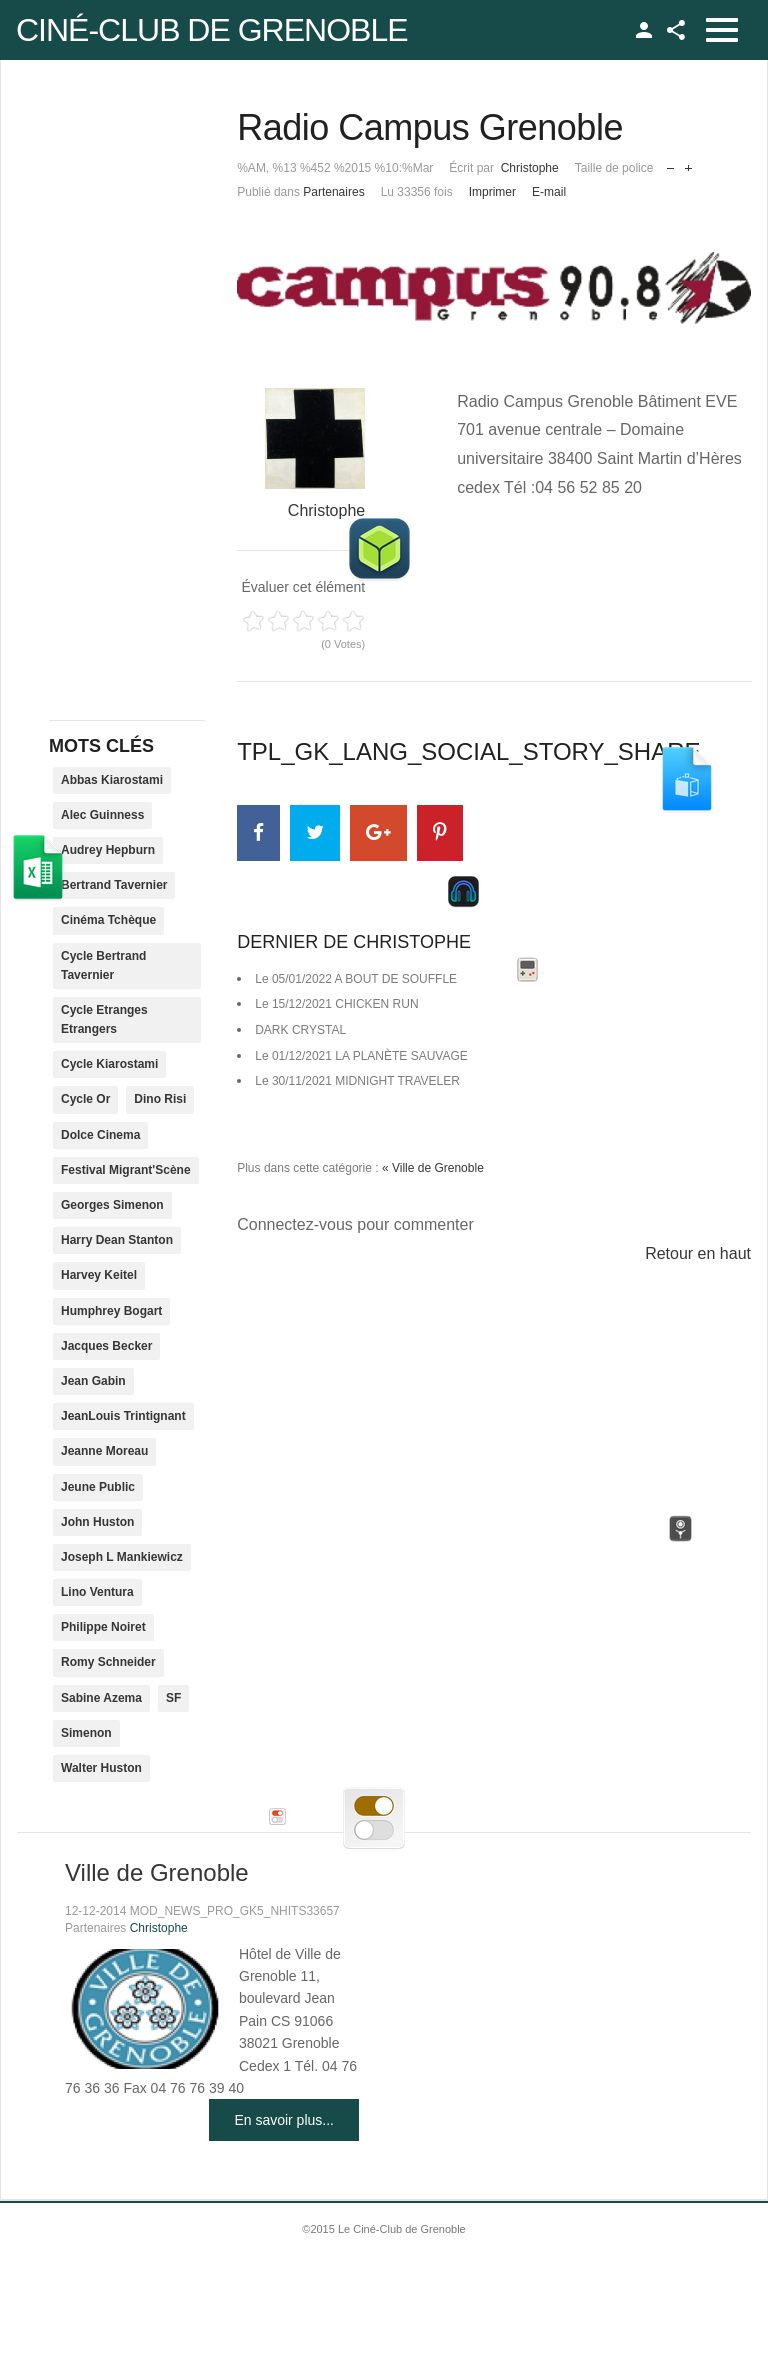  I want to click on open spotube music streaming app, so click(463, 891).